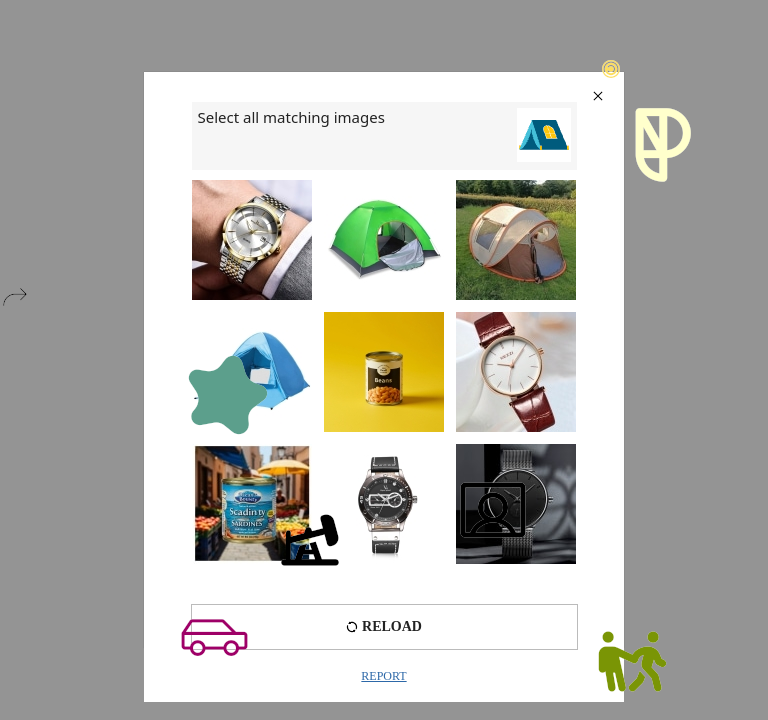 This screenshot has width=768, height=720. I want to click on share or forward content, so click(15, 297).